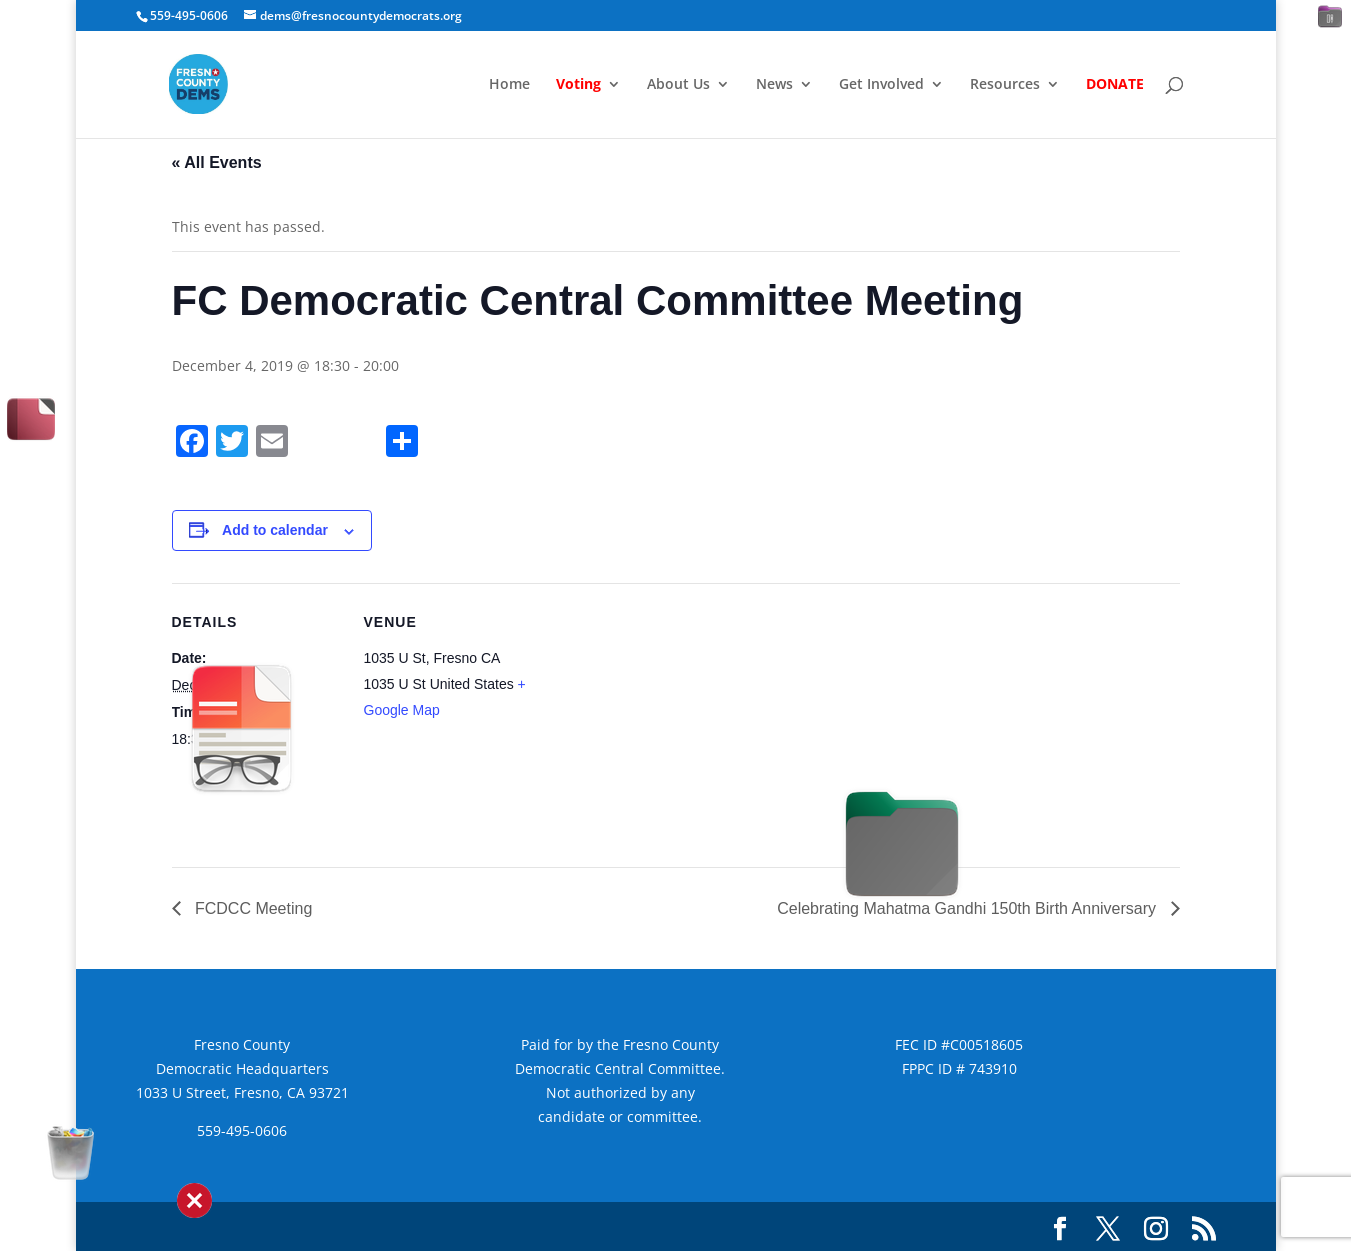  I want to click on trash bin containing items ready to be emptied, so click(70, 1153).